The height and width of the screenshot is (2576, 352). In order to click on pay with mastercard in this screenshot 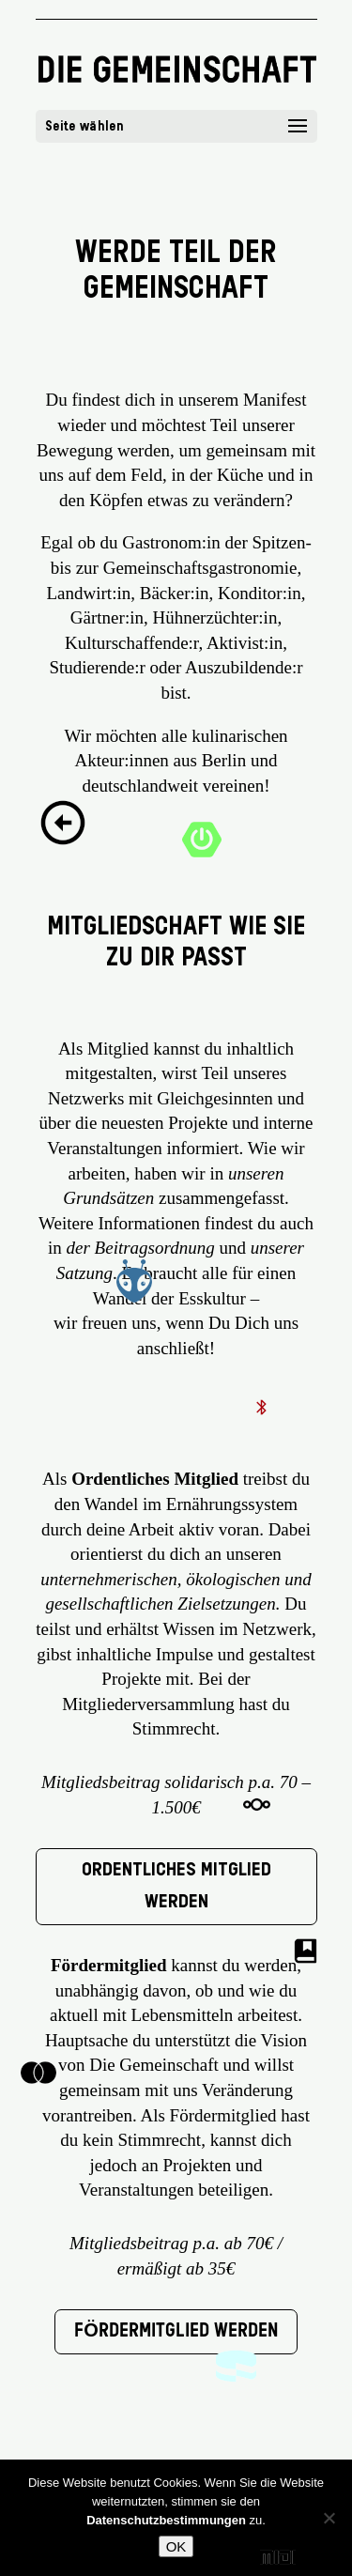, I will do `click(38, 2073)`.